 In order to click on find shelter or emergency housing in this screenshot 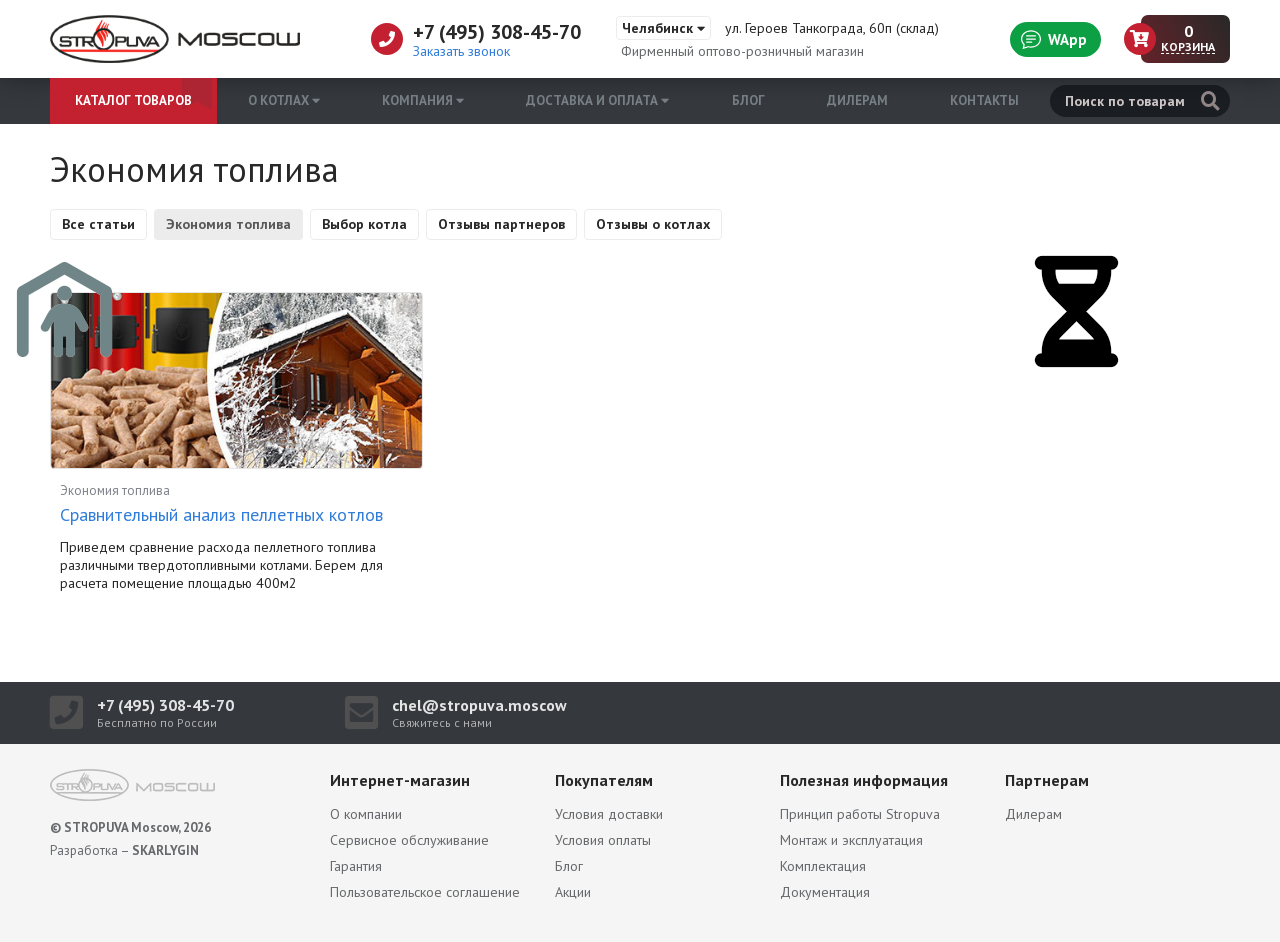, I will do `click(64, 309)`.